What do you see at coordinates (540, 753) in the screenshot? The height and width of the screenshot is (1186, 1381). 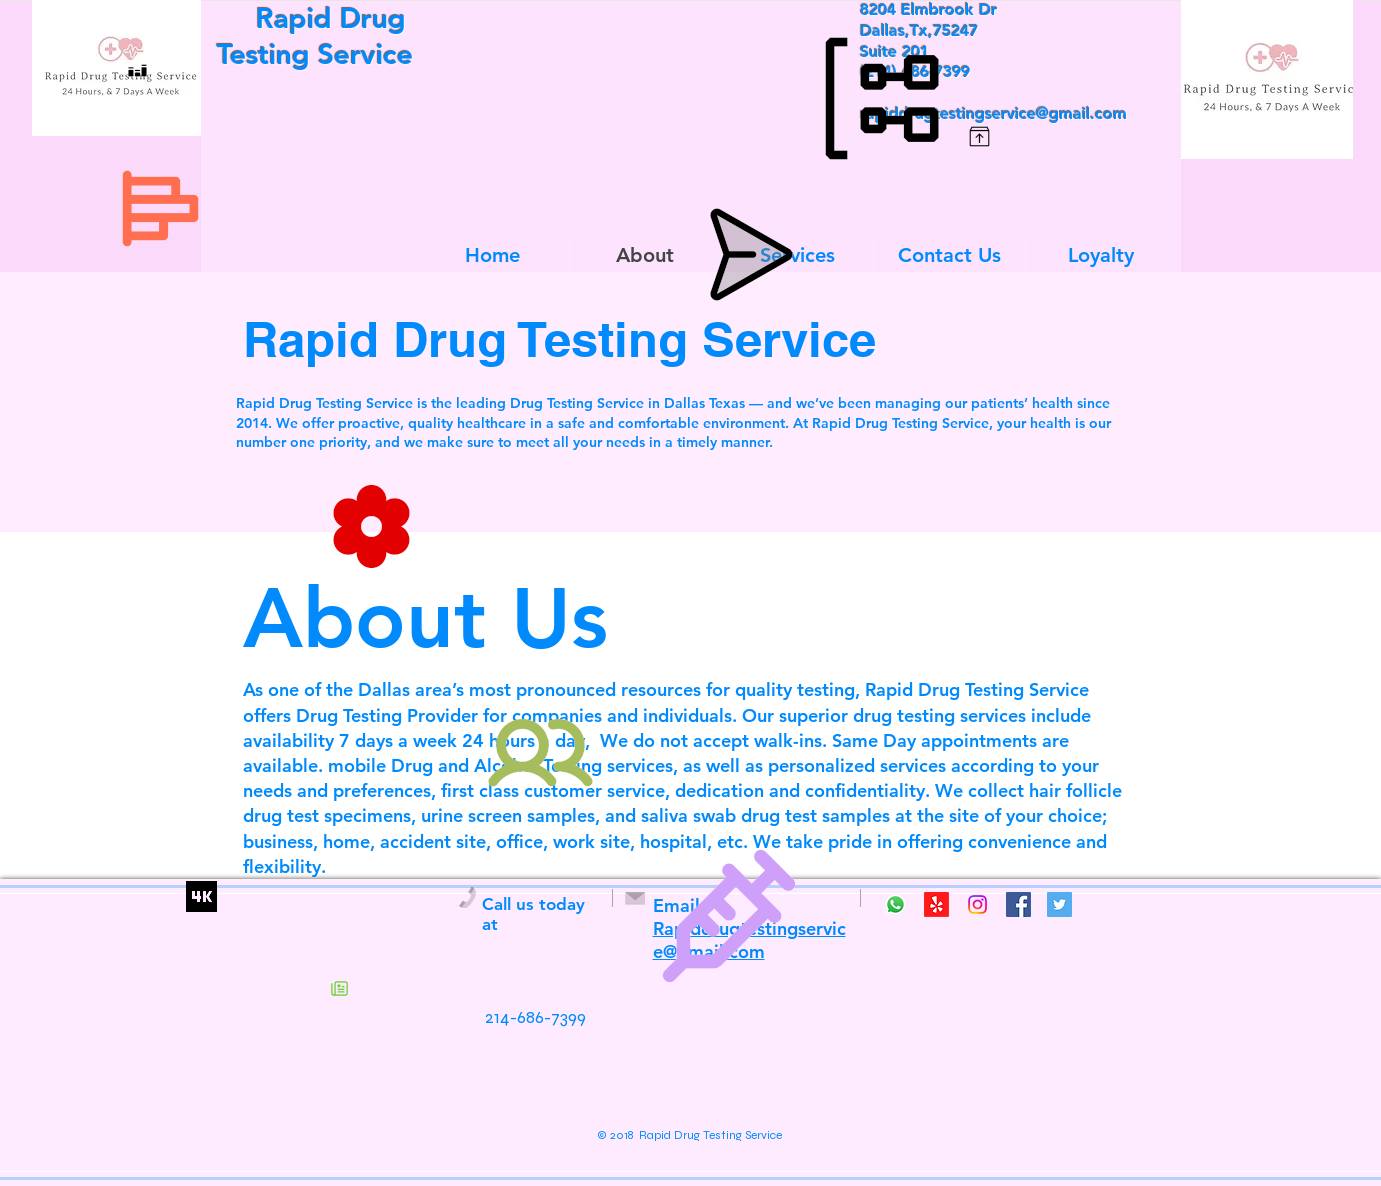 I see `view all users or members` at bounding box center [540, 753].